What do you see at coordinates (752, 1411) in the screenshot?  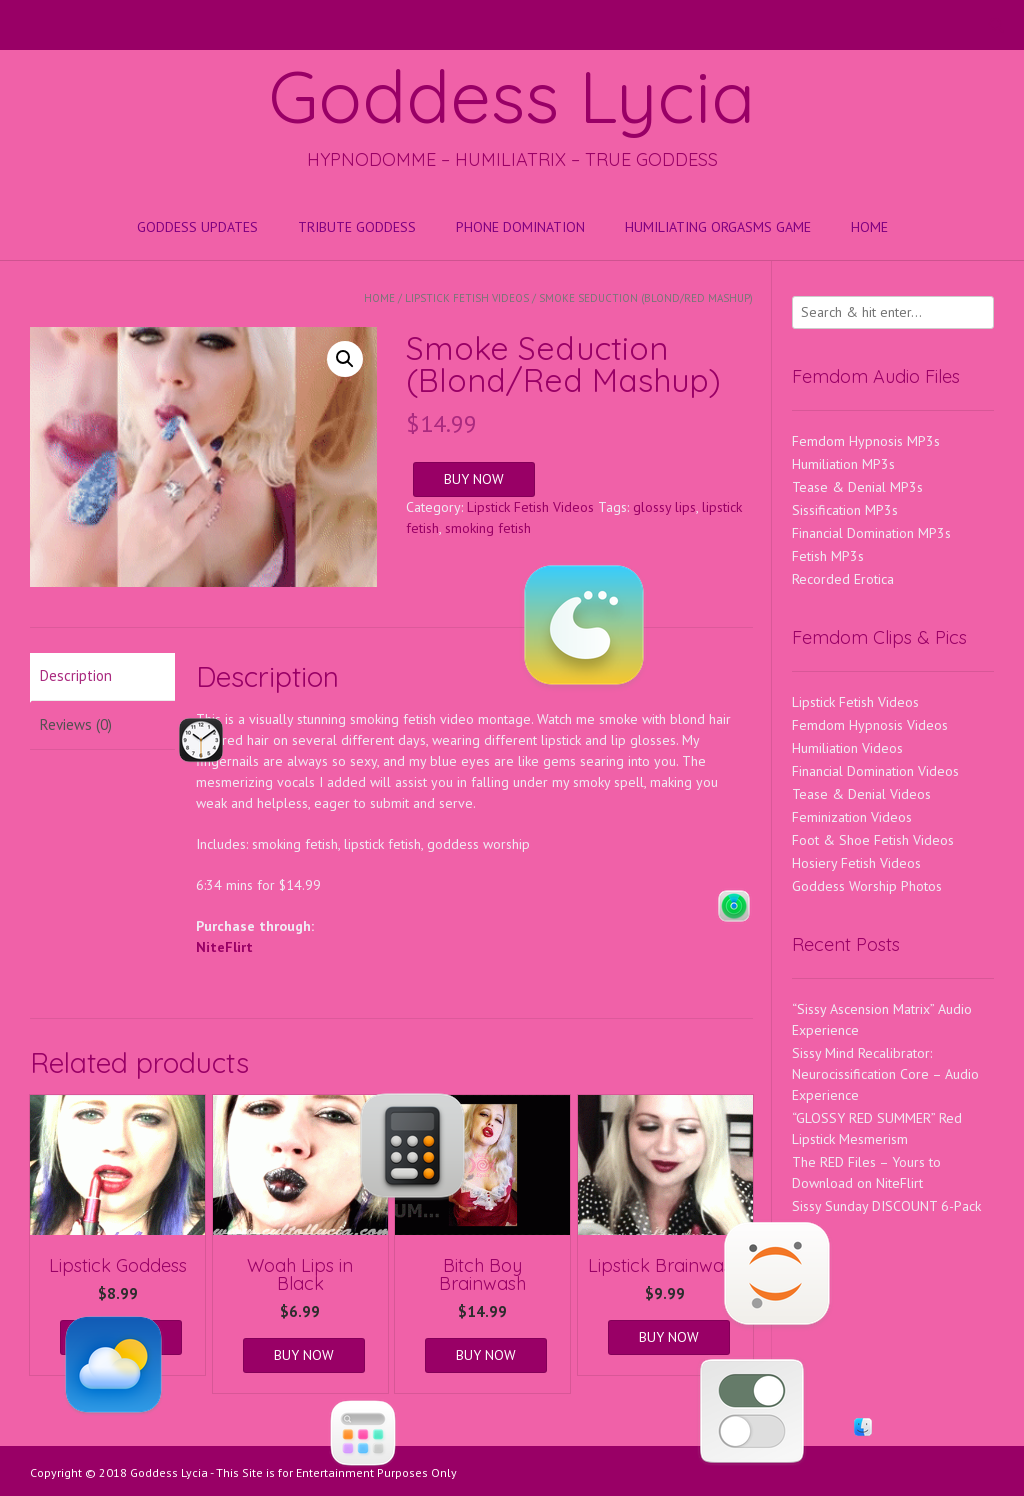 I see `open system tweaks or customization settings` at bounding box center [752, 1411].